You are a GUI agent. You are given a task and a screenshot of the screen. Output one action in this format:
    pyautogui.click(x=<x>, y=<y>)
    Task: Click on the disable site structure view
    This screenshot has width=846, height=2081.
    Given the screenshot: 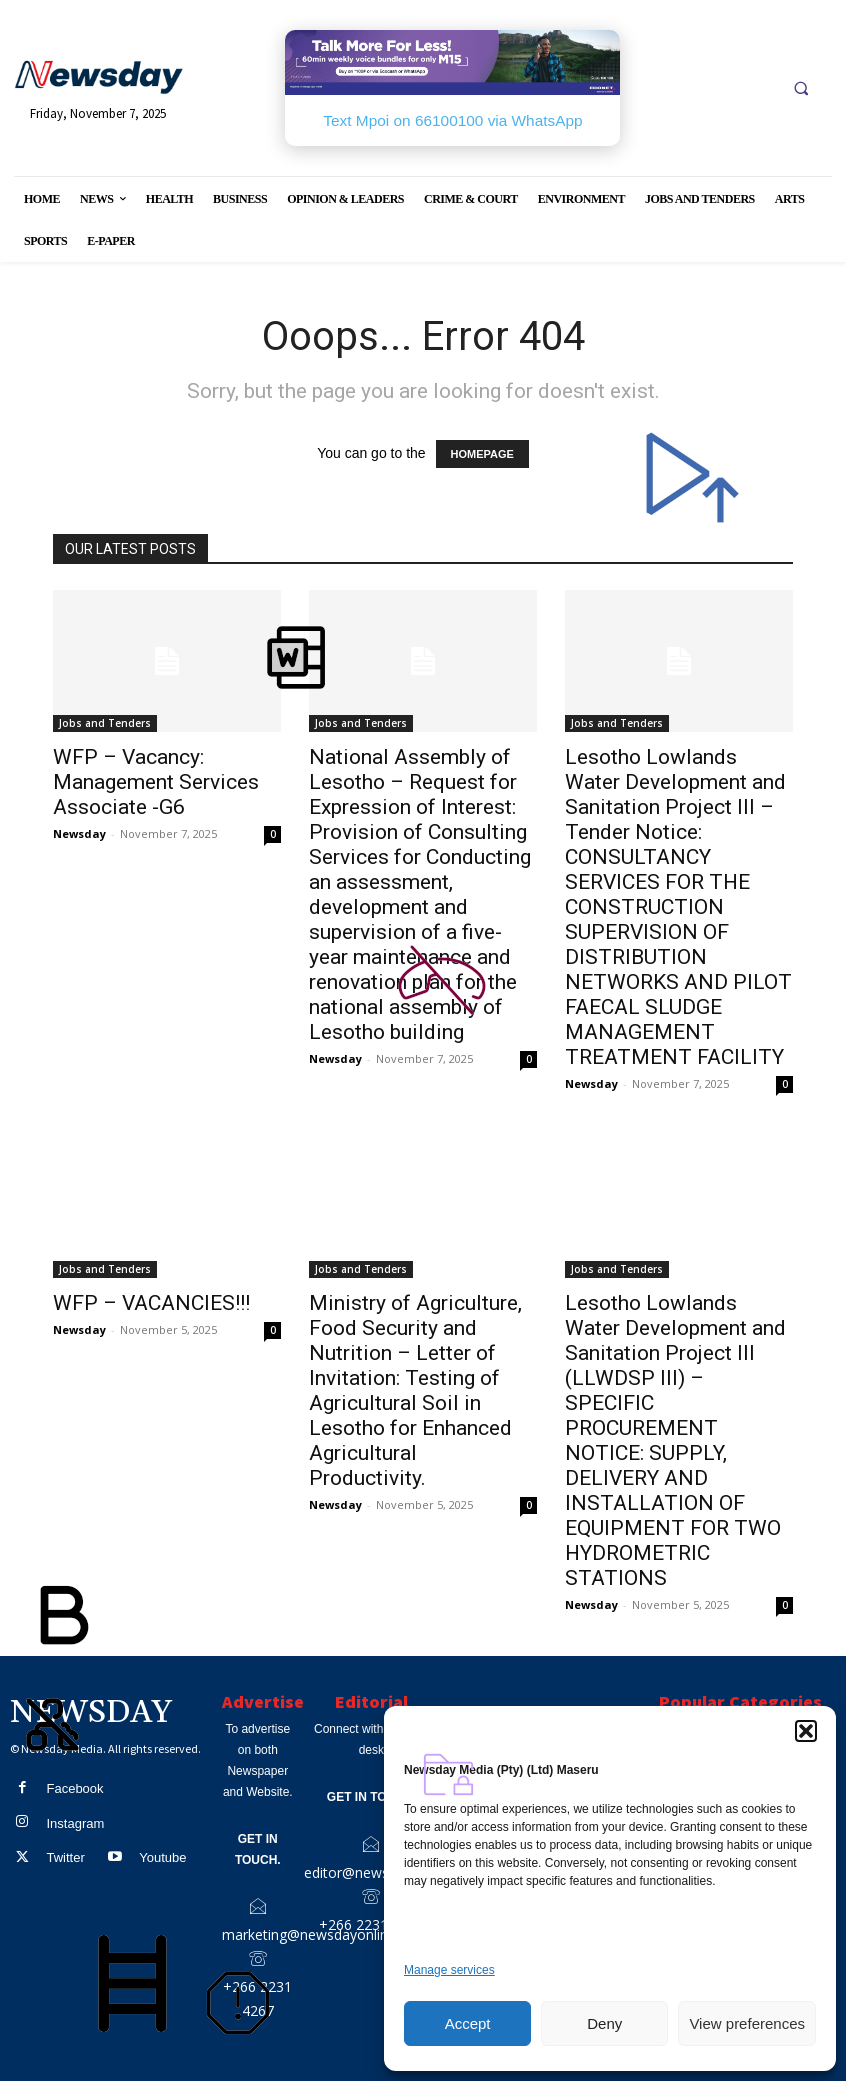 What is the action you would take?
    pyautogui.click(x=52, y=1724)
    